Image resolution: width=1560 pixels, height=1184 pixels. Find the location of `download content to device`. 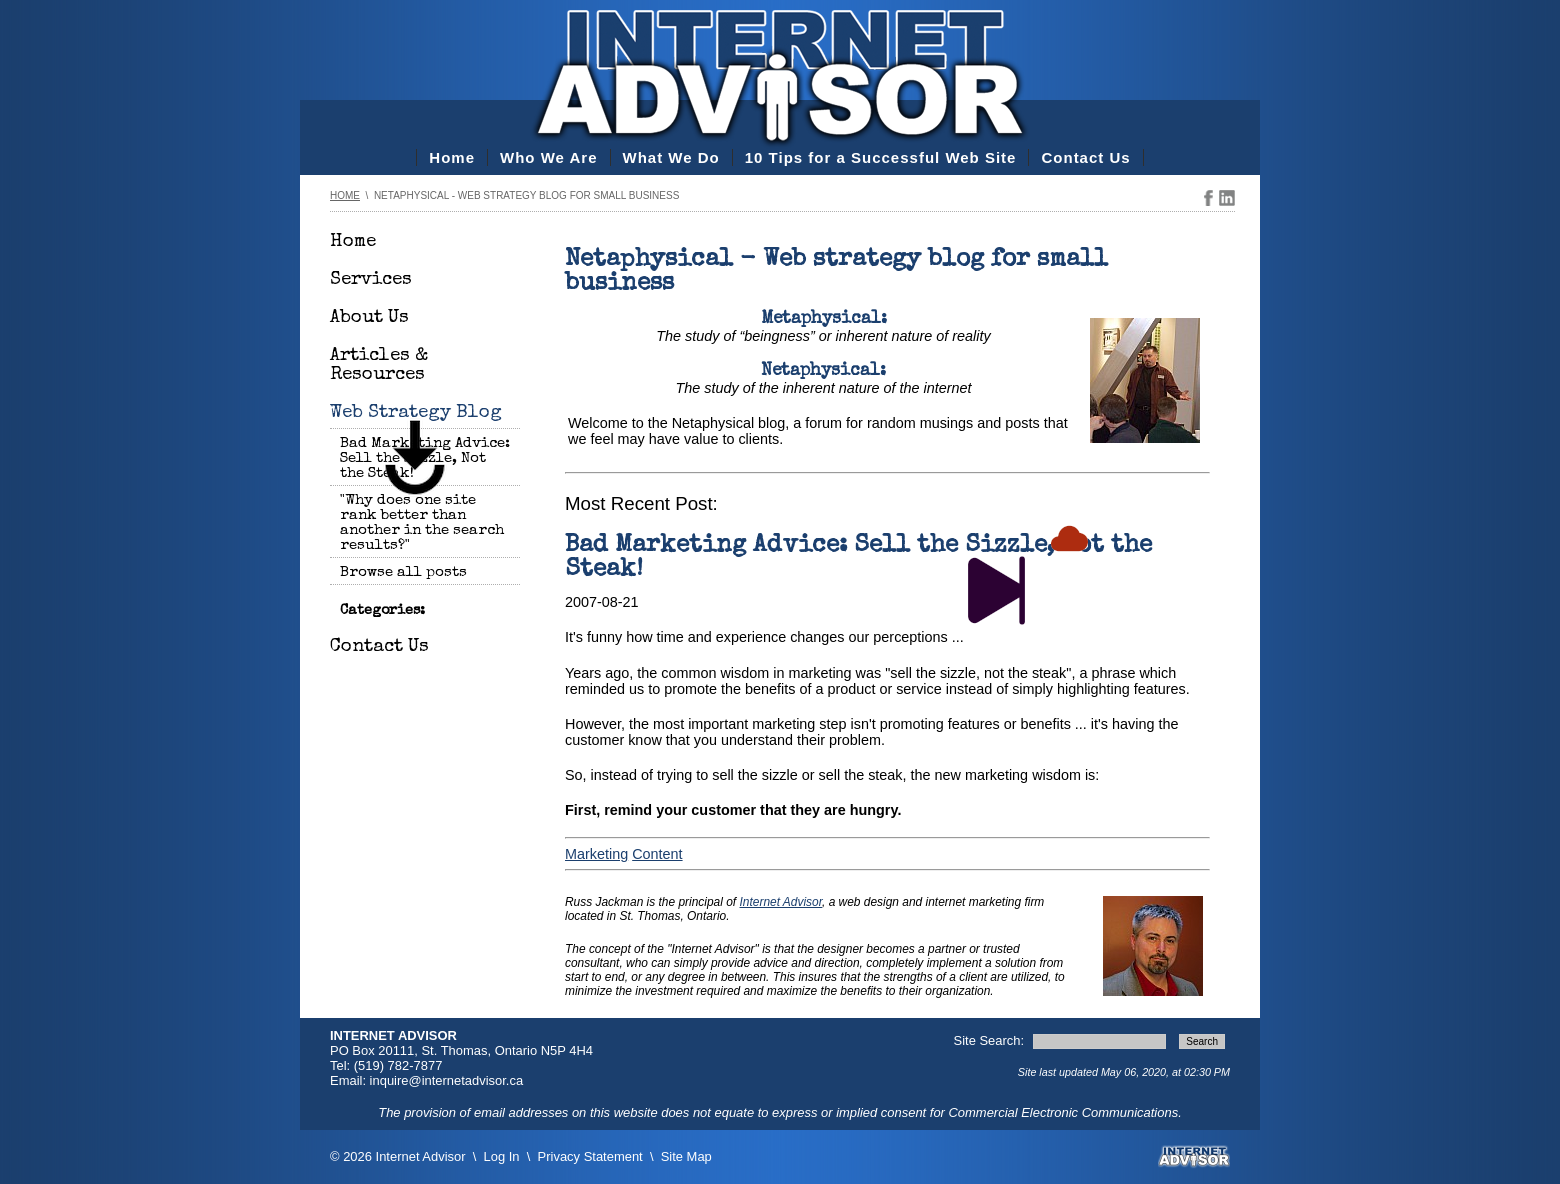

download content to device is located at coordinates (415, 455).